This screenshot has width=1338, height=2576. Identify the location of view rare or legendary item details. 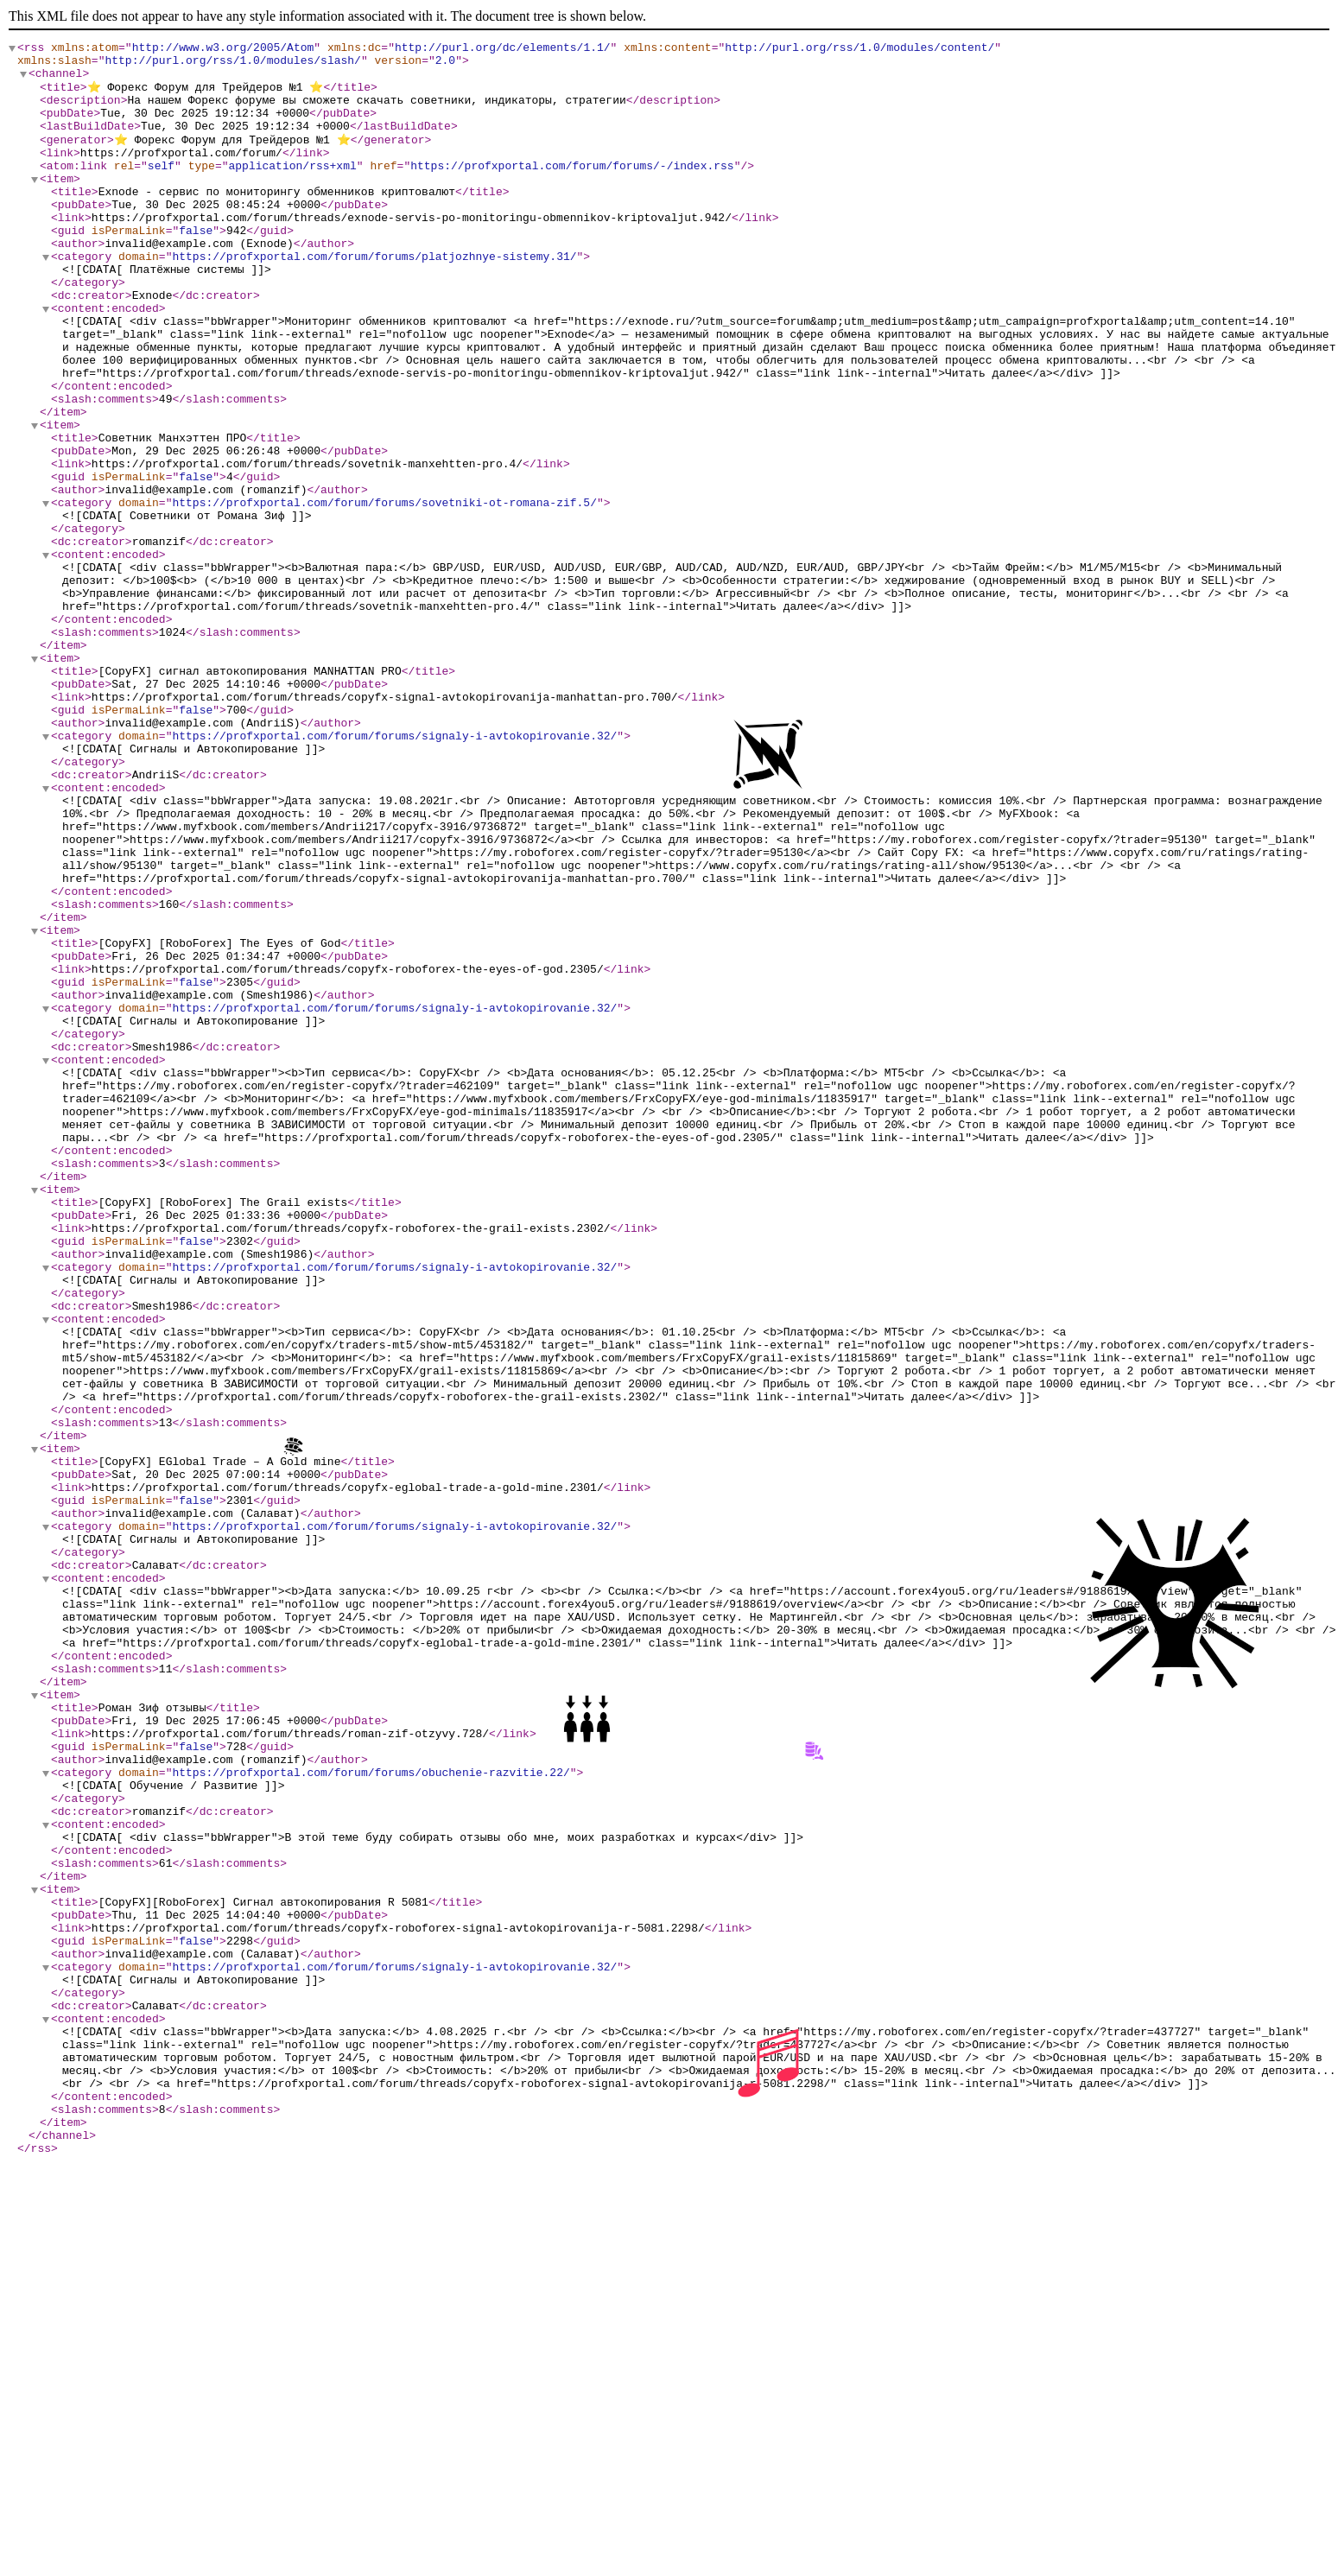
(1176, 1603).